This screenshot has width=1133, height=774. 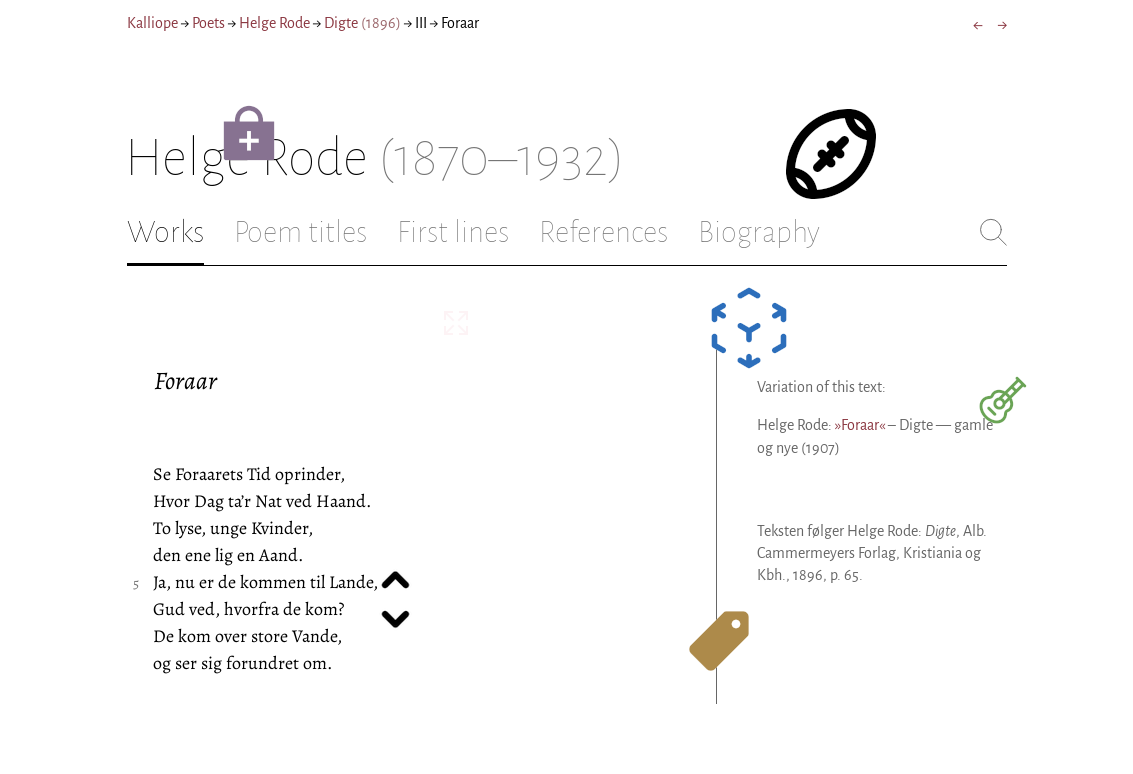 What do you see at coordinates (1002, 400) in the screenshot?
I see `access music or instrument features` at bounding box center [1002, 400].